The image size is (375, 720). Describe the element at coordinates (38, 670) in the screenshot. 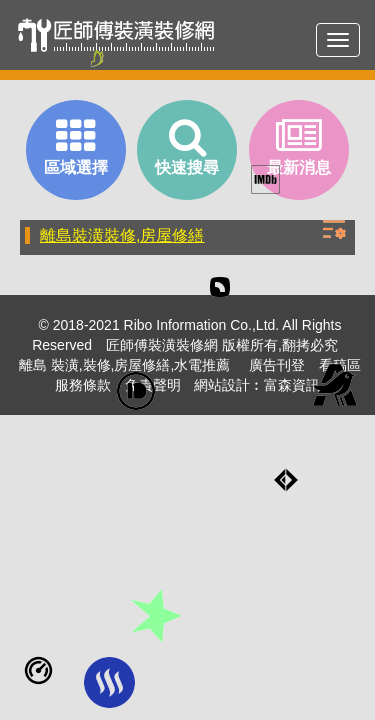

I see `access the dashboard` at that location.